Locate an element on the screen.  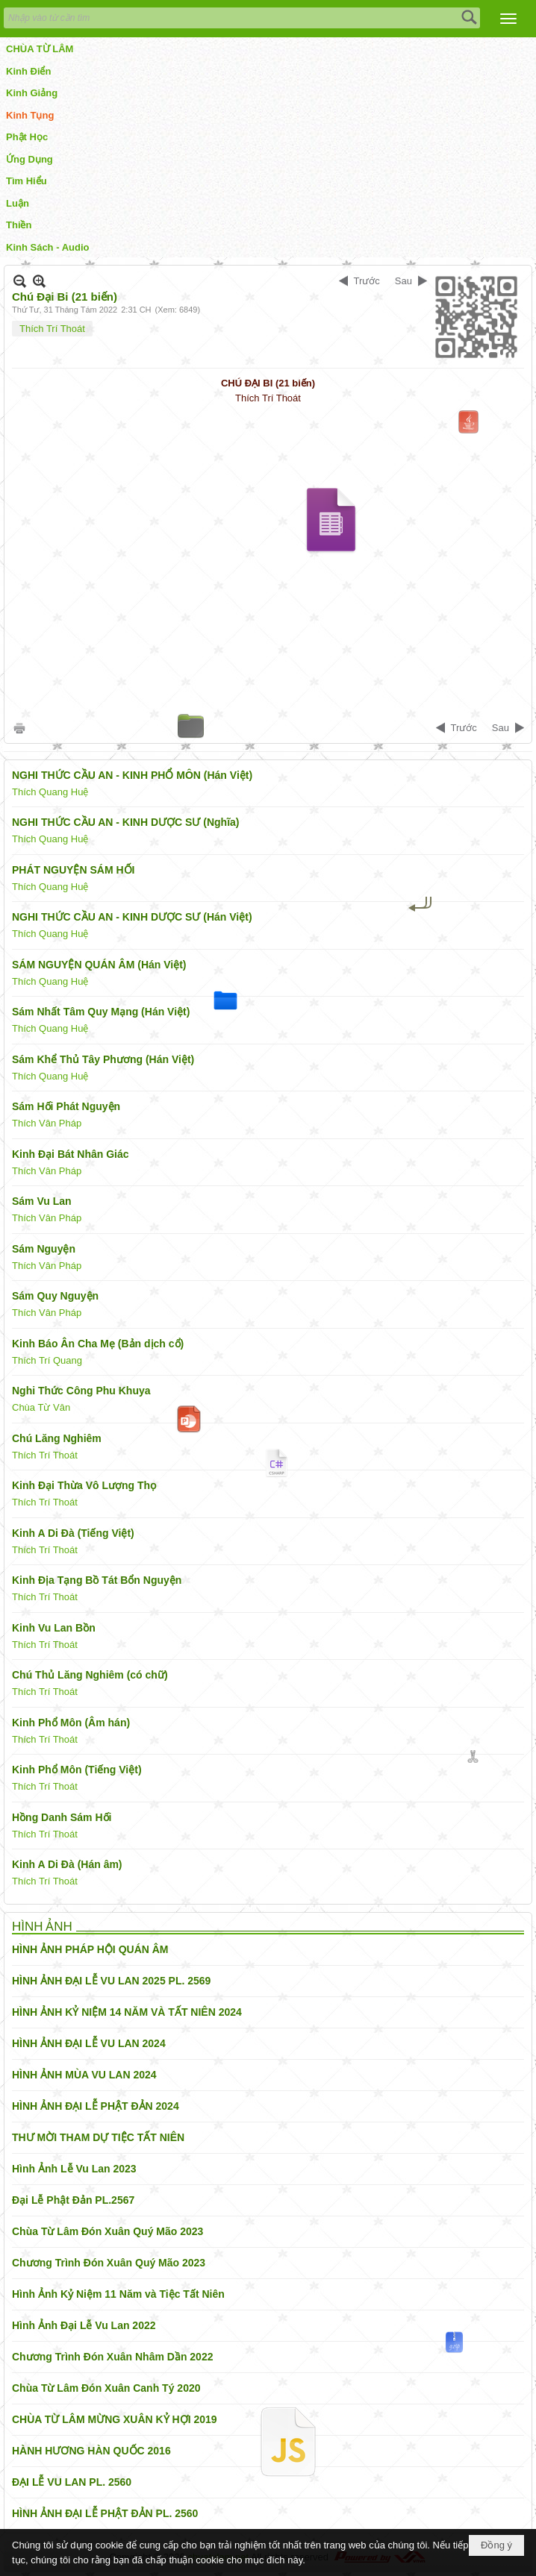
a C# source code file is located at coordinates (276, 1463).